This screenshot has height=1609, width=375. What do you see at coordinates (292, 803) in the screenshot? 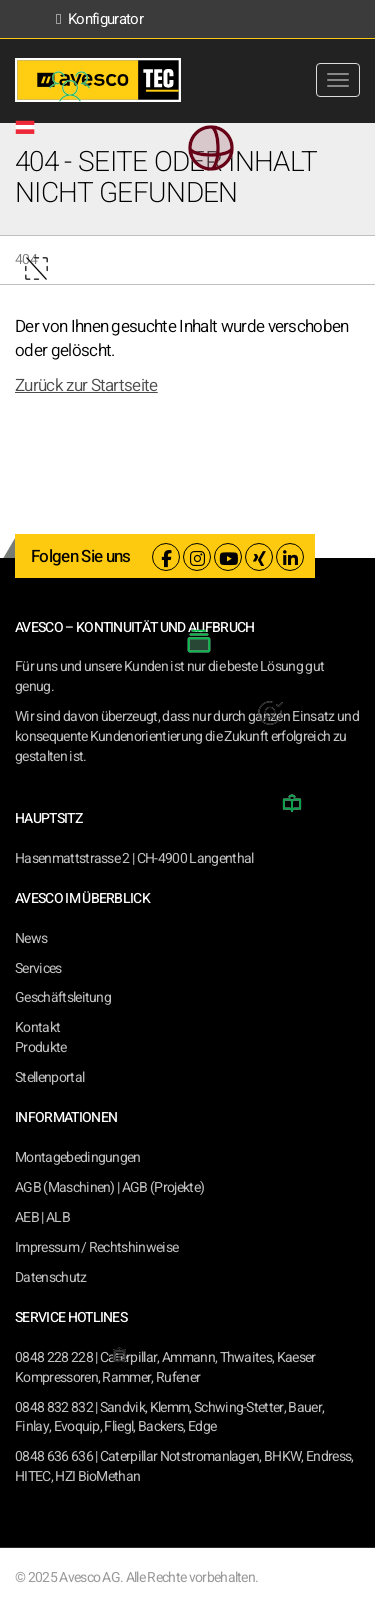
I see `access your contacts or address book` at bounding box center [292, 803].